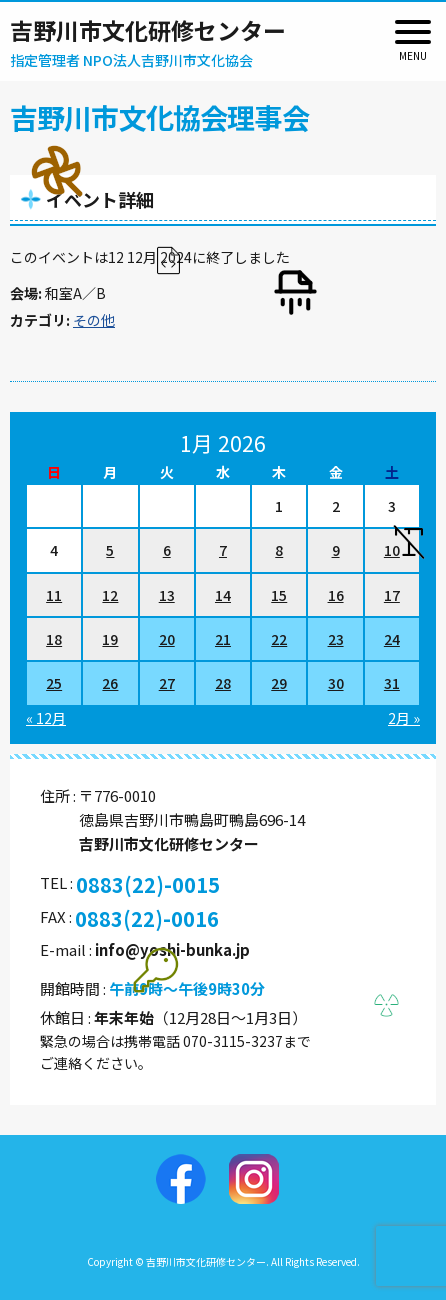  What do you see at coordinates (168, 260) in the screenshot?
I see `view source code file` at bounding box center [168, 260].